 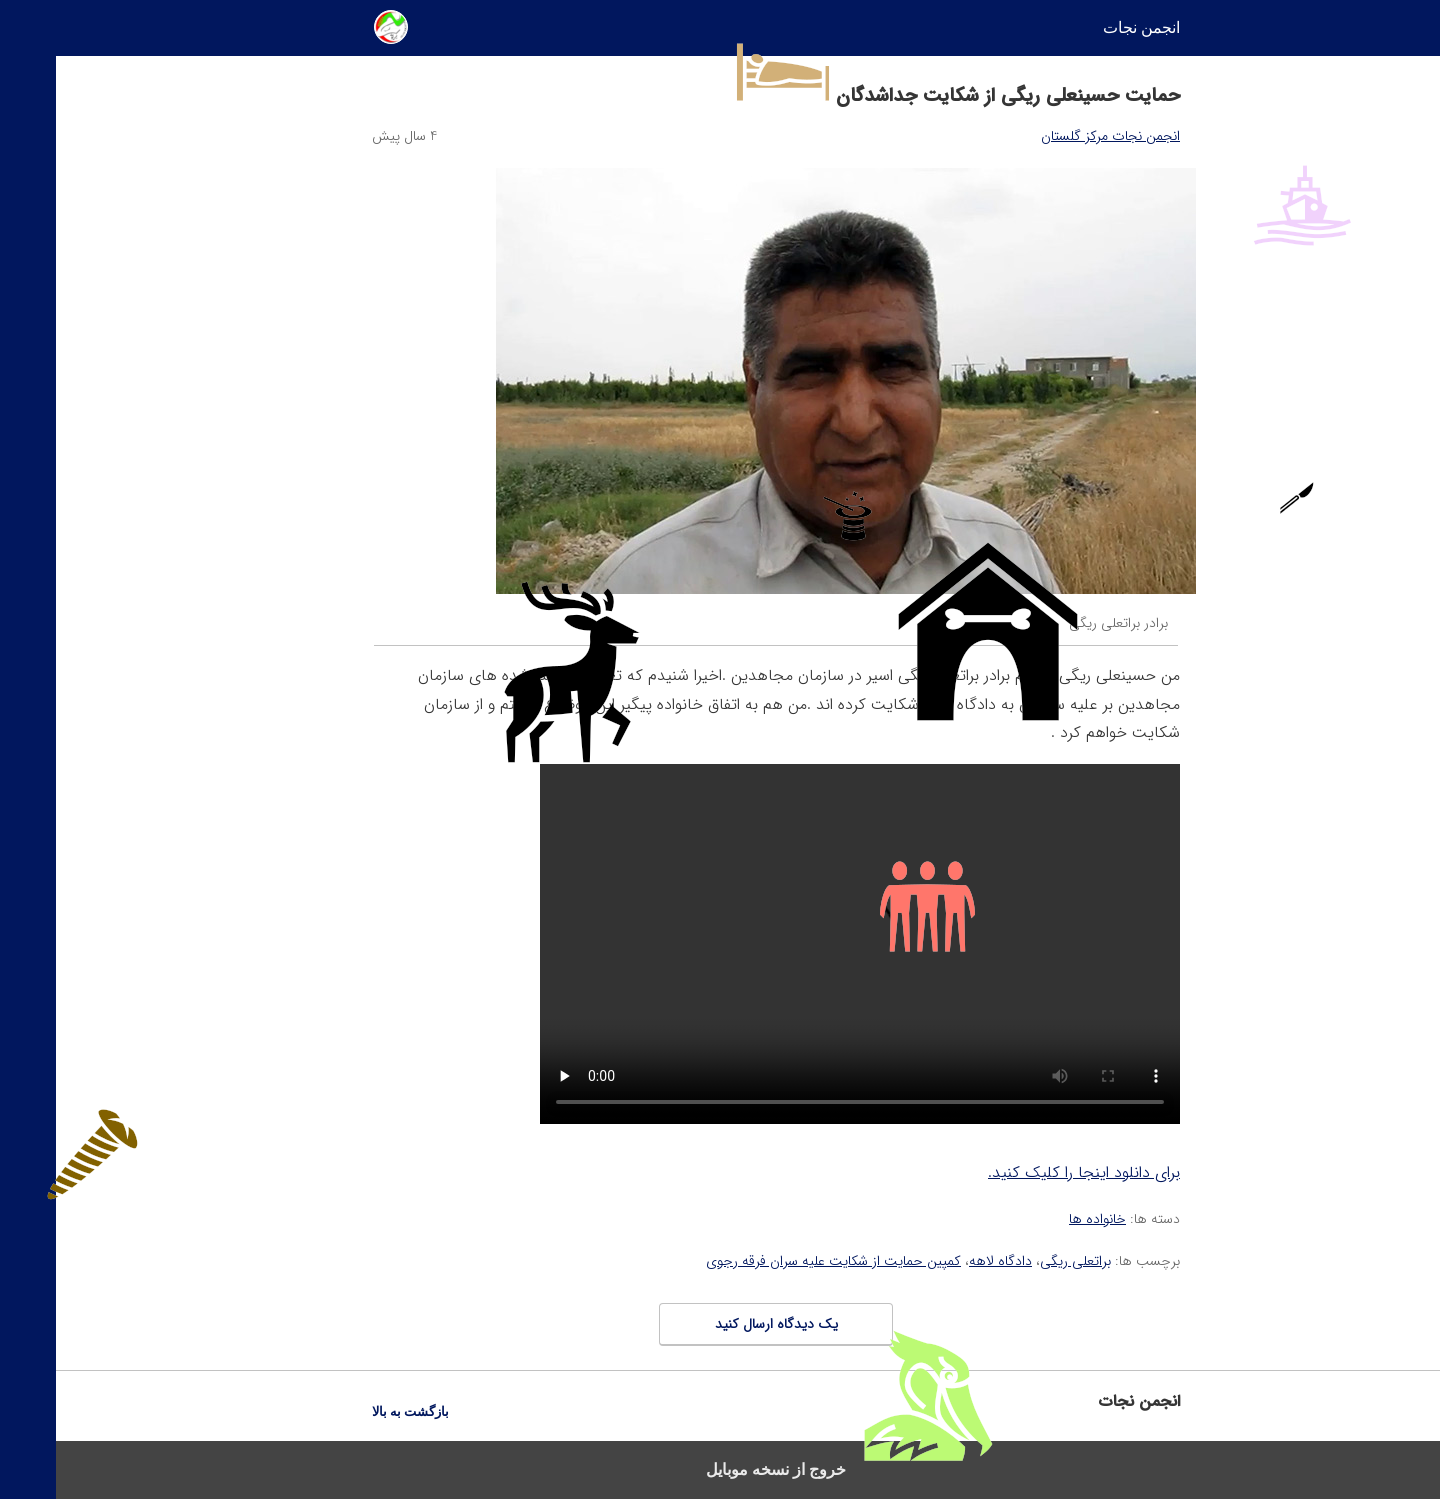 I want to click on access pet or dog-related features, so click(x=988, y=631).